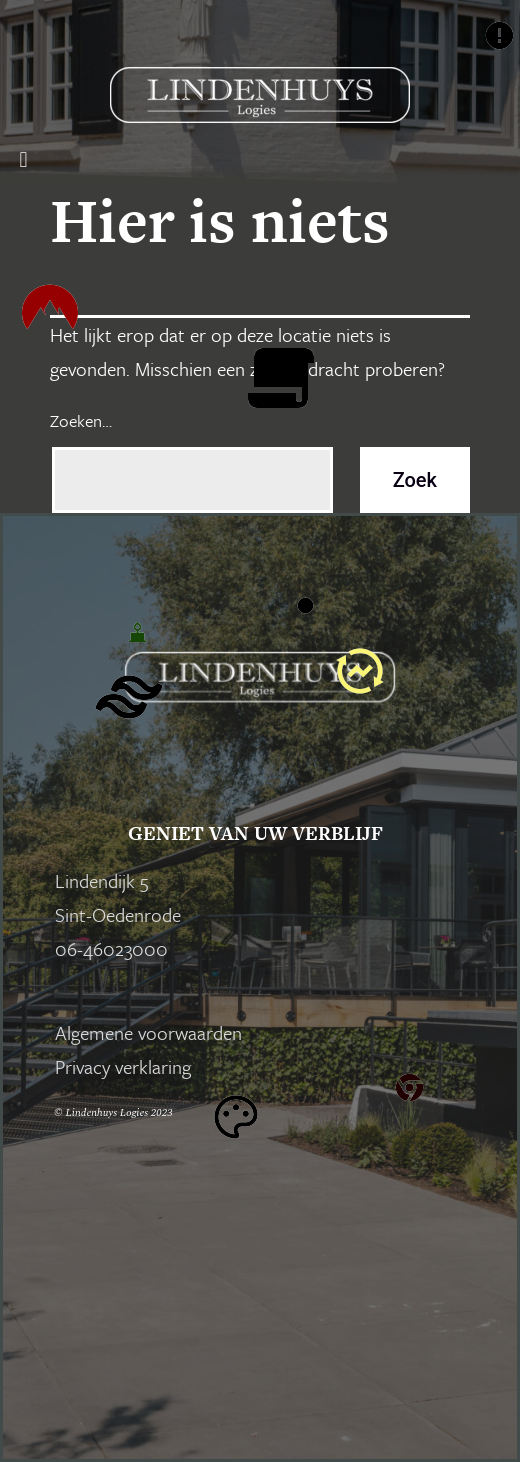 This screenshot has width=520, height=1462. Describe the element at coordinates (499, 35) in the screenshot. I see `indicates a warning or error state` at that location.